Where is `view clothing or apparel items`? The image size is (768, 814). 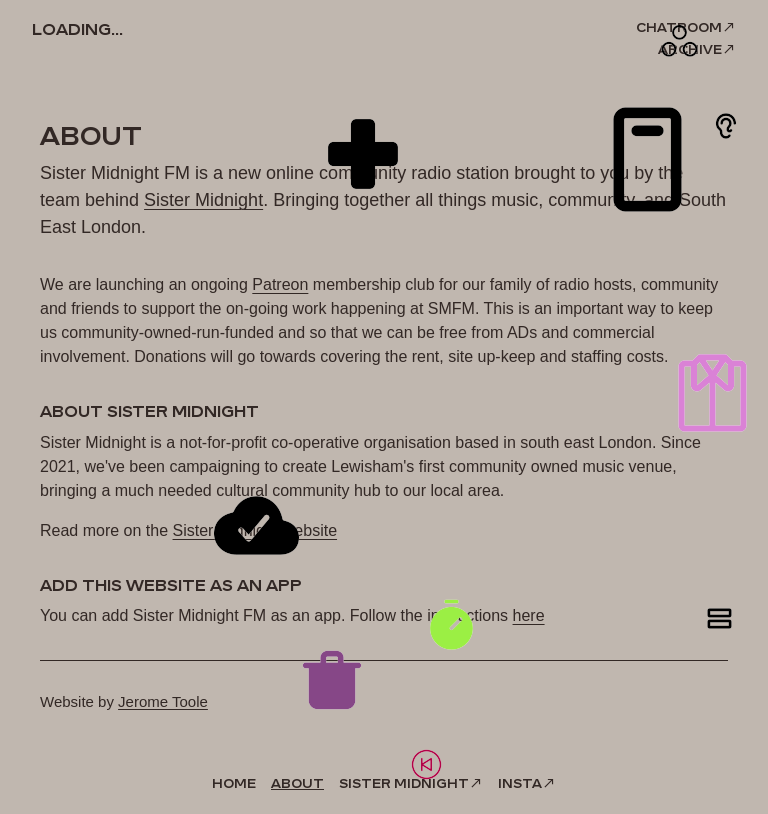
view clothing or apparel items is located at coordinates (712, 394).